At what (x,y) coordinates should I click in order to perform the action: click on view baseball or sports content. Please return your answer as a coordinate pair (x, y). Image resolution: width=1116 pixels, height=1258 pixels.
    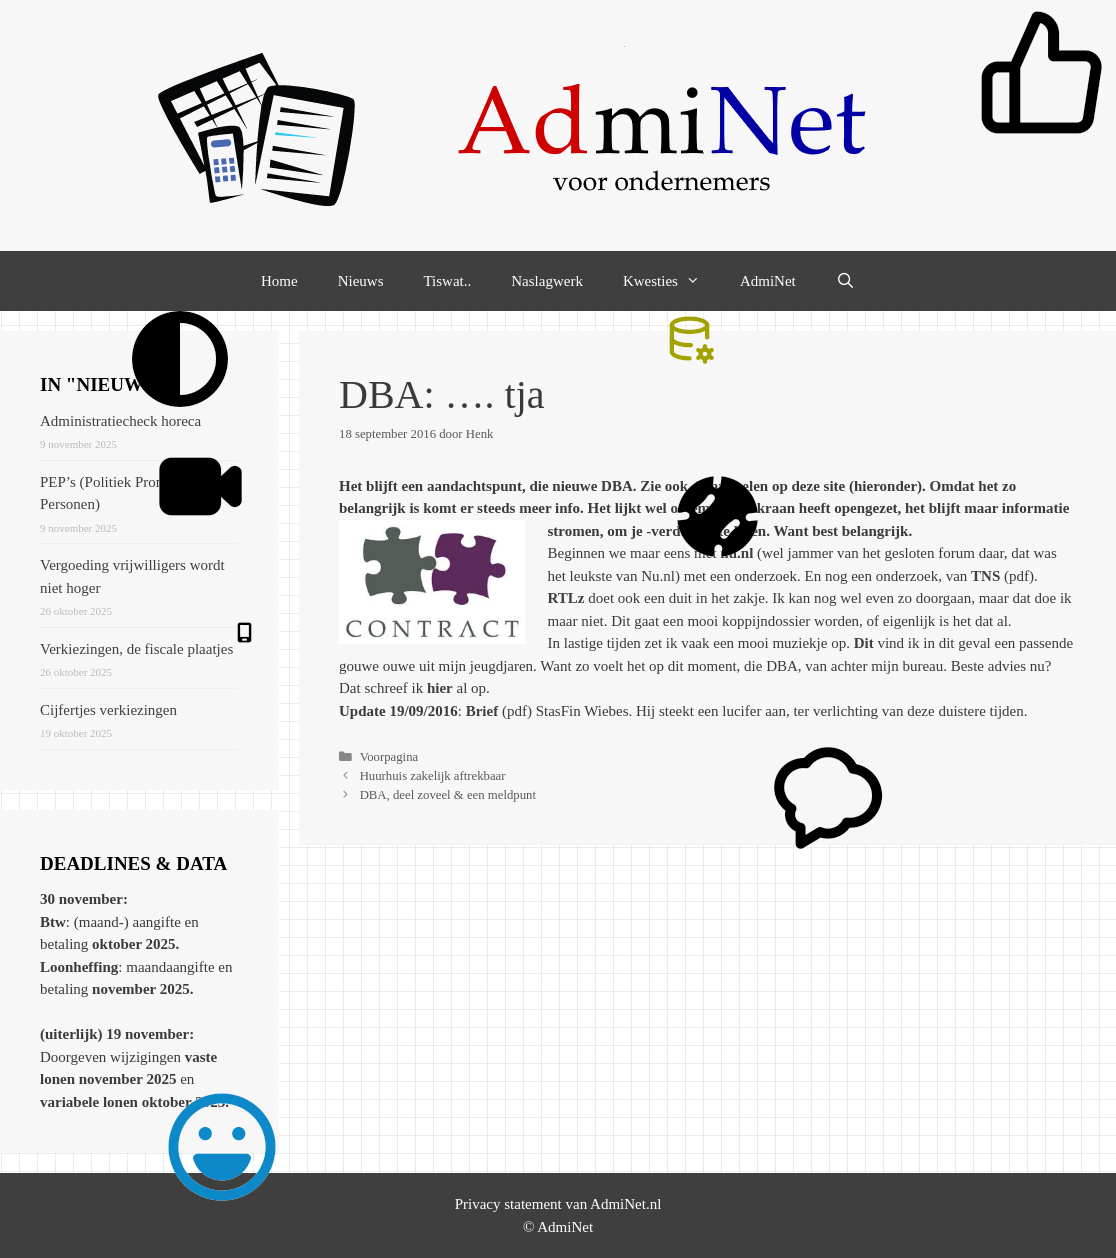
    Looking at the image, I should click on (717, 516).